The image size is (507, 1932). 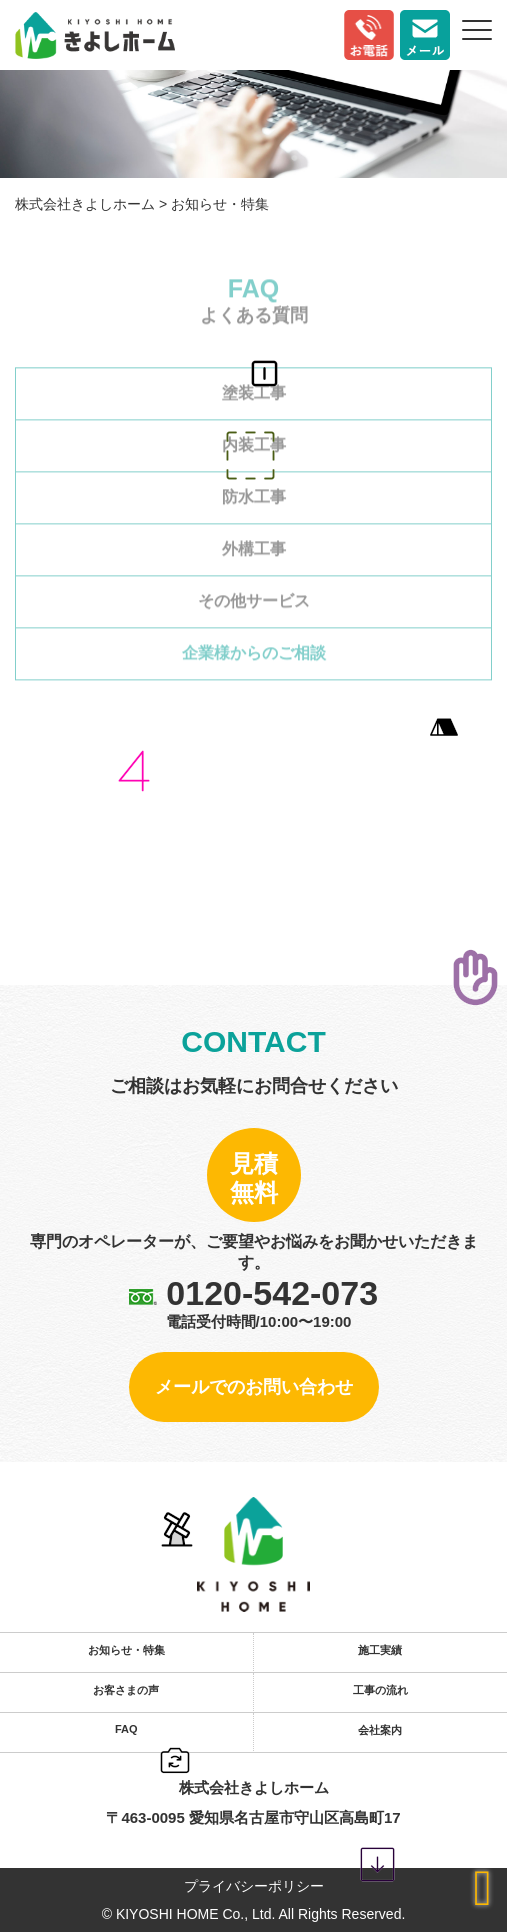 I want to click on download file or content, so click(x=377, y=1864).